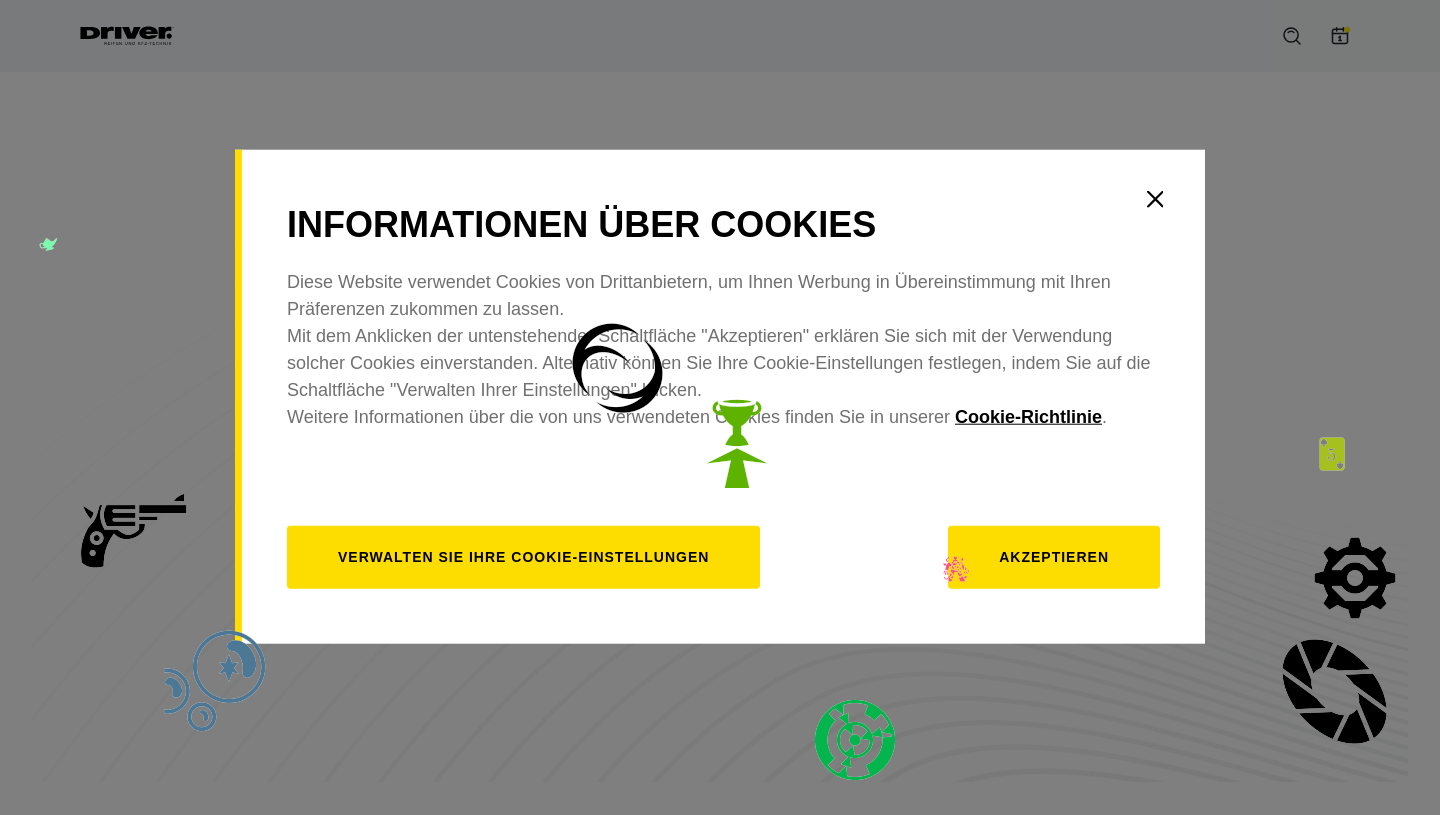 This screenshot has height=815, width=1440. I want to click on view achievement goals, so click(737, 444).